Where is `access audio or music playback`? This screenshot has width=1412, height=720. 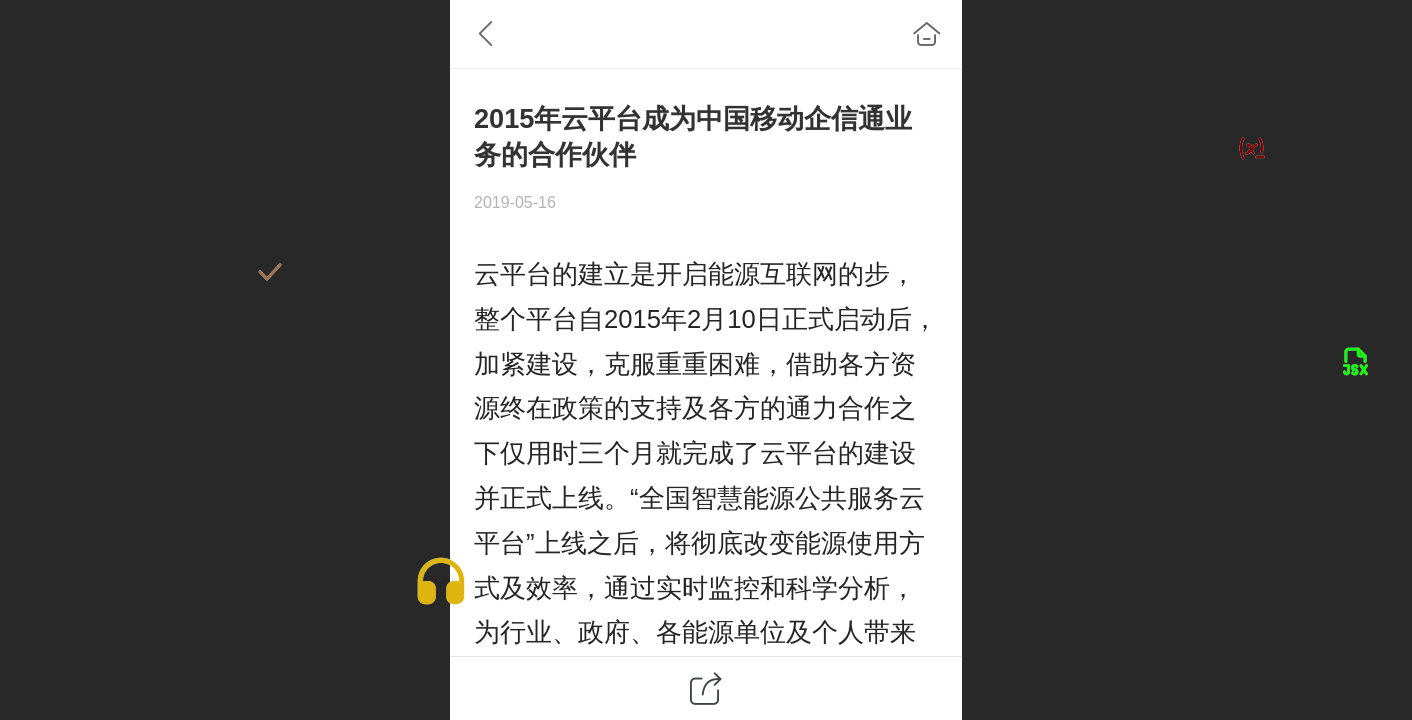
access audio or music playback is located at coordinates (441, 581).